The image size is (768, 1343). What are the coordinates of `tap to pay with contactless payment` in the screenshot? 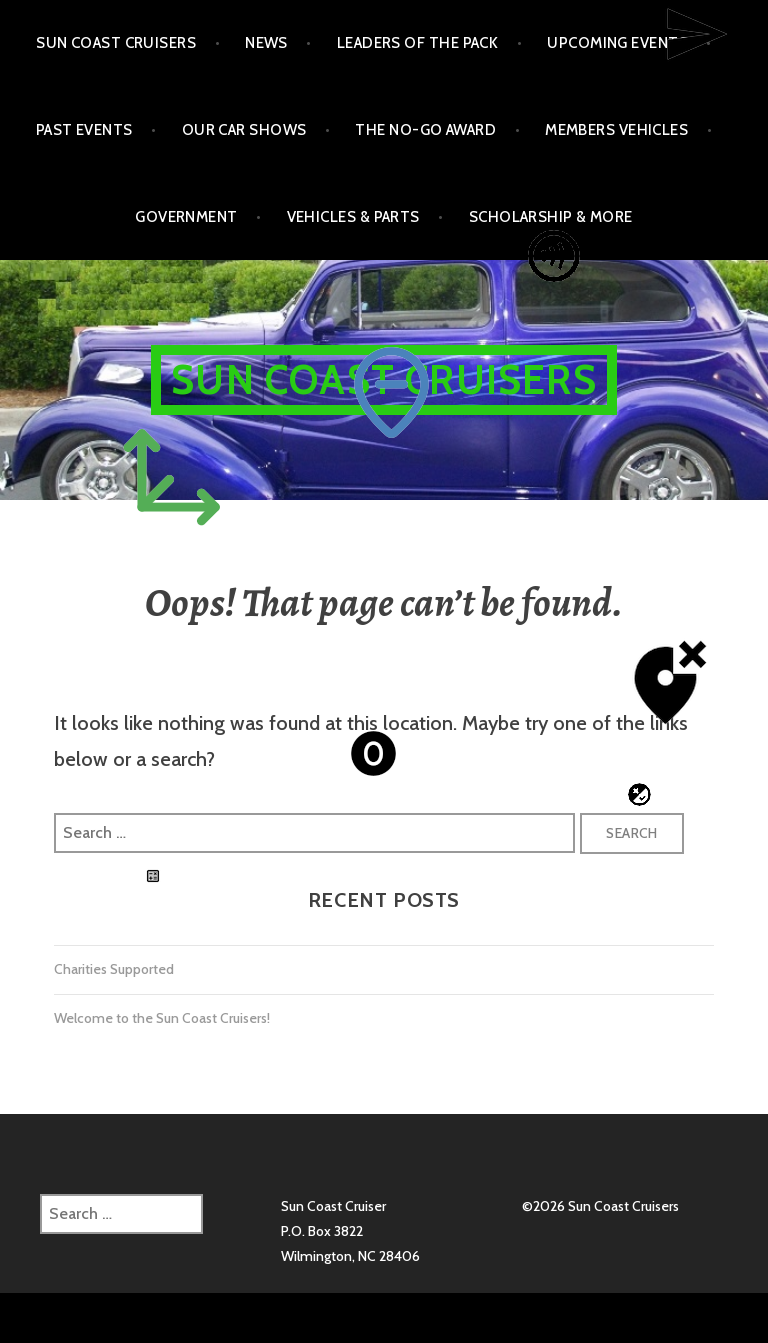 It's located at (554, 256).